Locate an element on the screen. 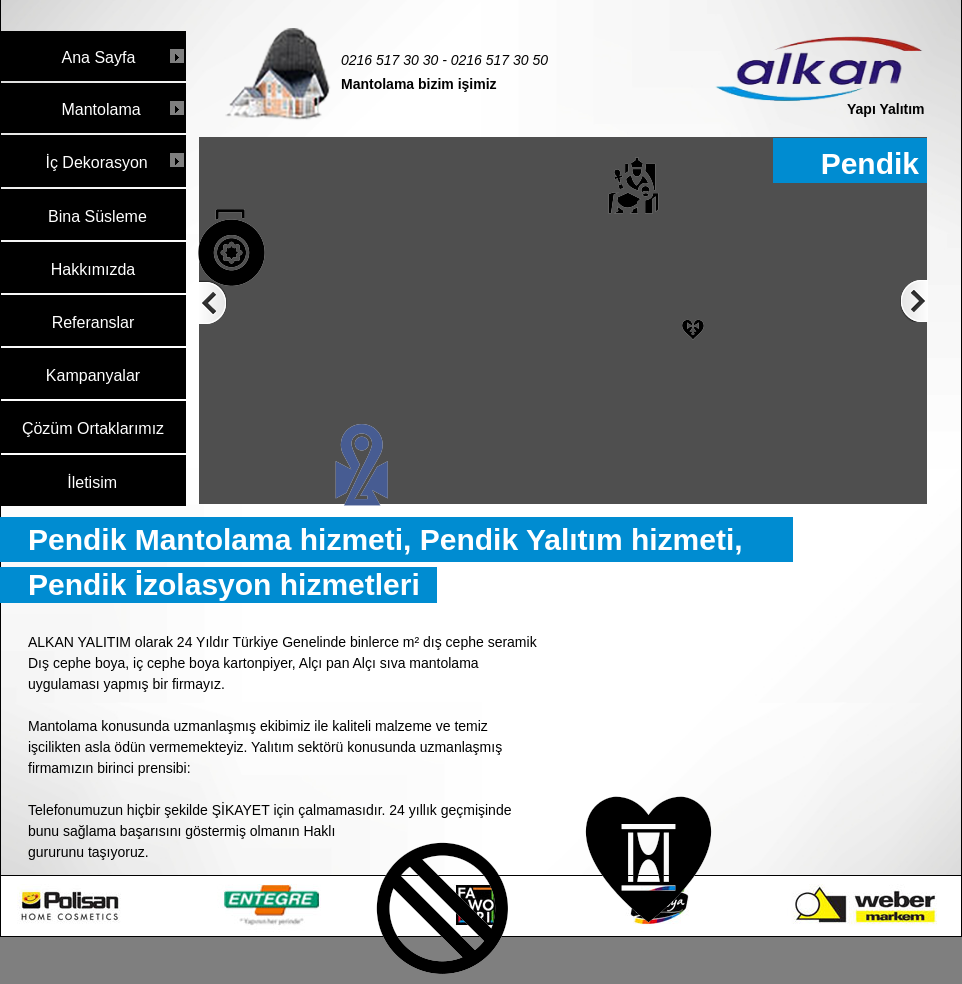  indicates royal or noble romance storyline is located at coordinates (693, 330).